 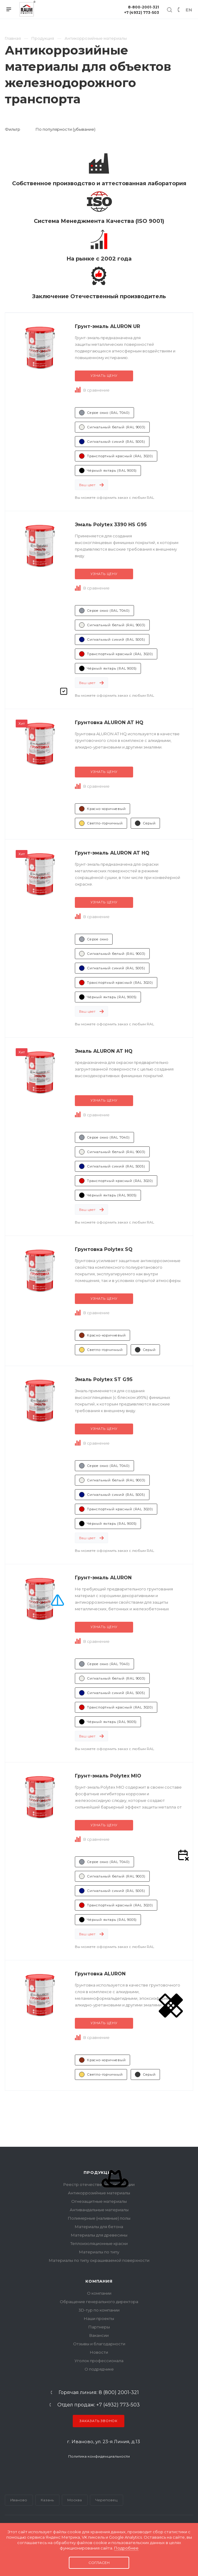 What do you see at coordinates (57, 1600) in the screenshot?
I see `view item details` at bounding box center [57, 1600].